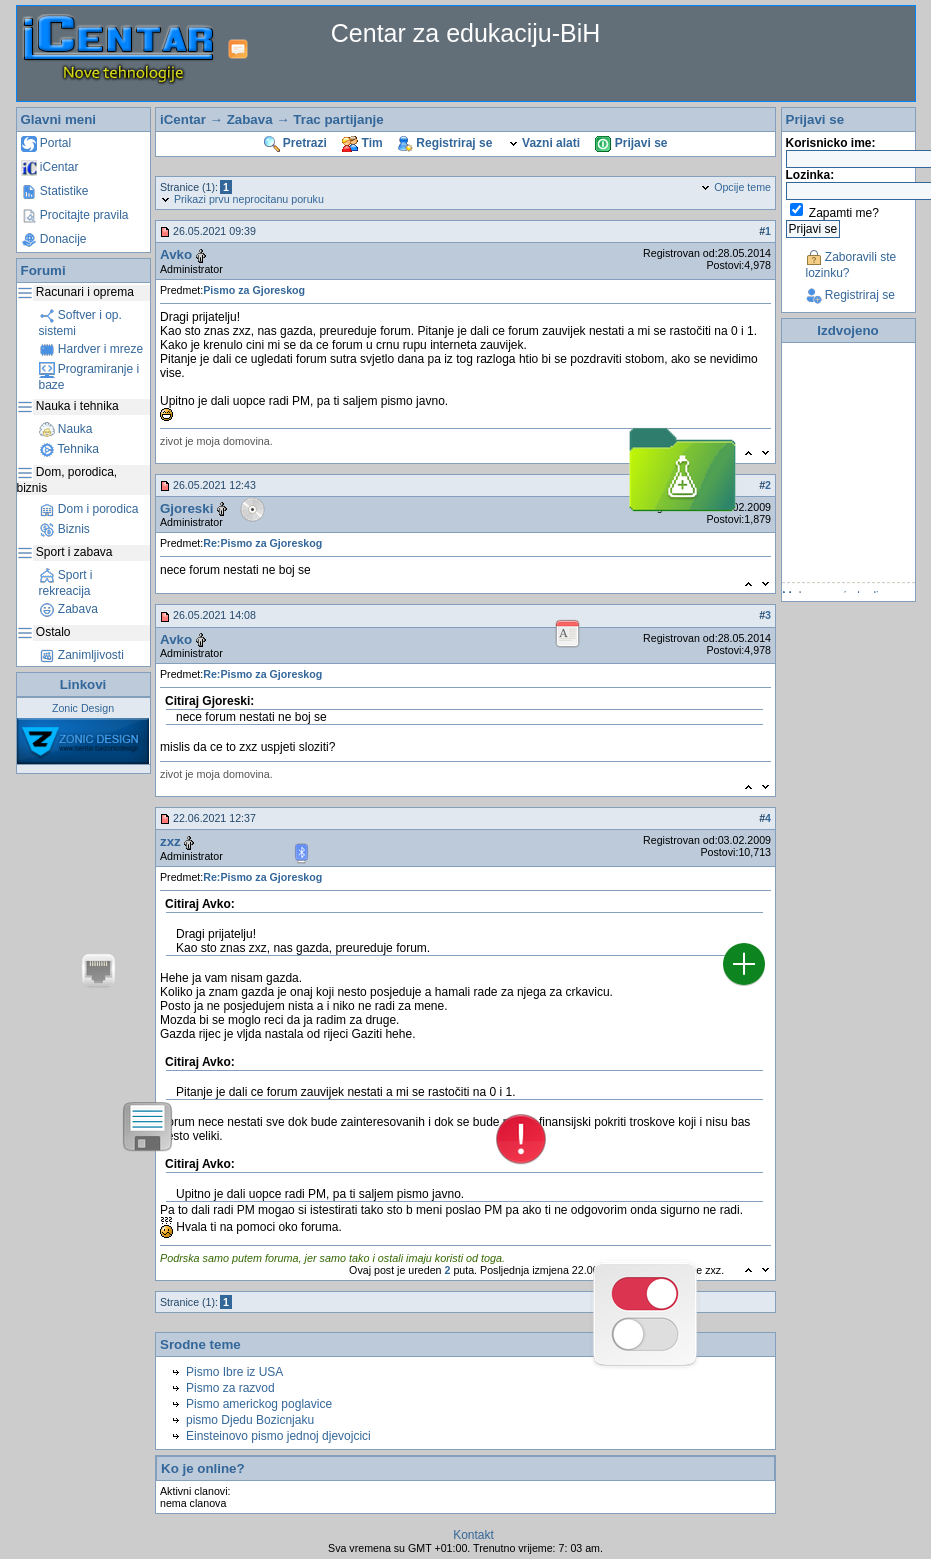 The width and height of the screenshot is (931, 1559). Describe the element at coordinates (645, 1314) in the screenshot. I see `open gnome tweaks to customize desktop settings` at that location.